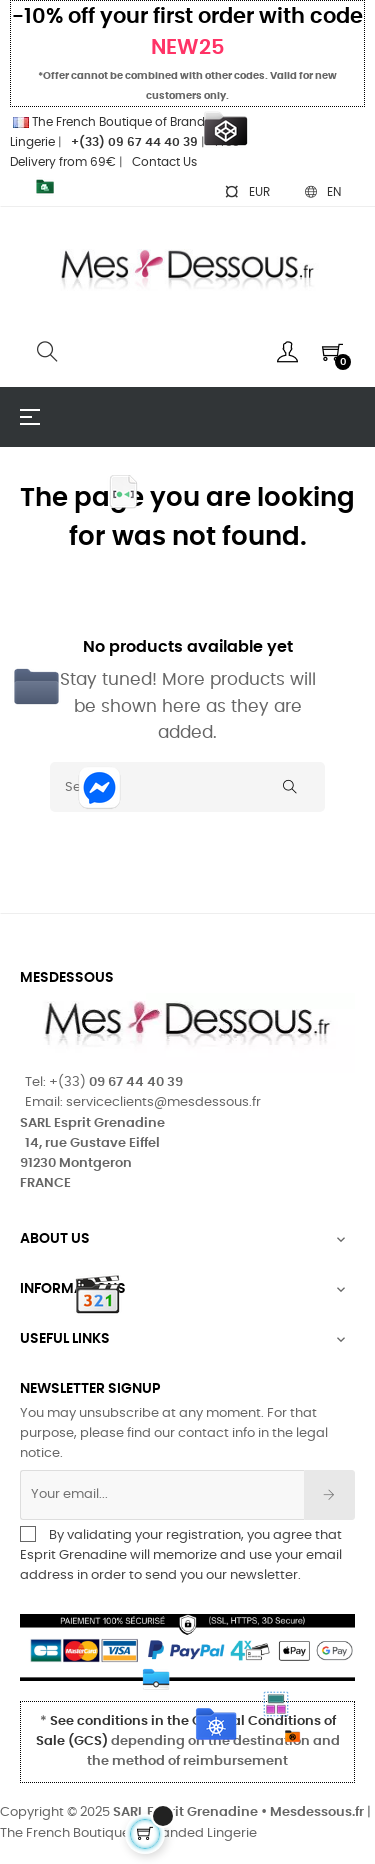 The image size is (375, 1864). What do you see at coordinates (97, 1297) in the screenshot?
I see `open folder containing media player classic files` at bounding box center [97, 1297].